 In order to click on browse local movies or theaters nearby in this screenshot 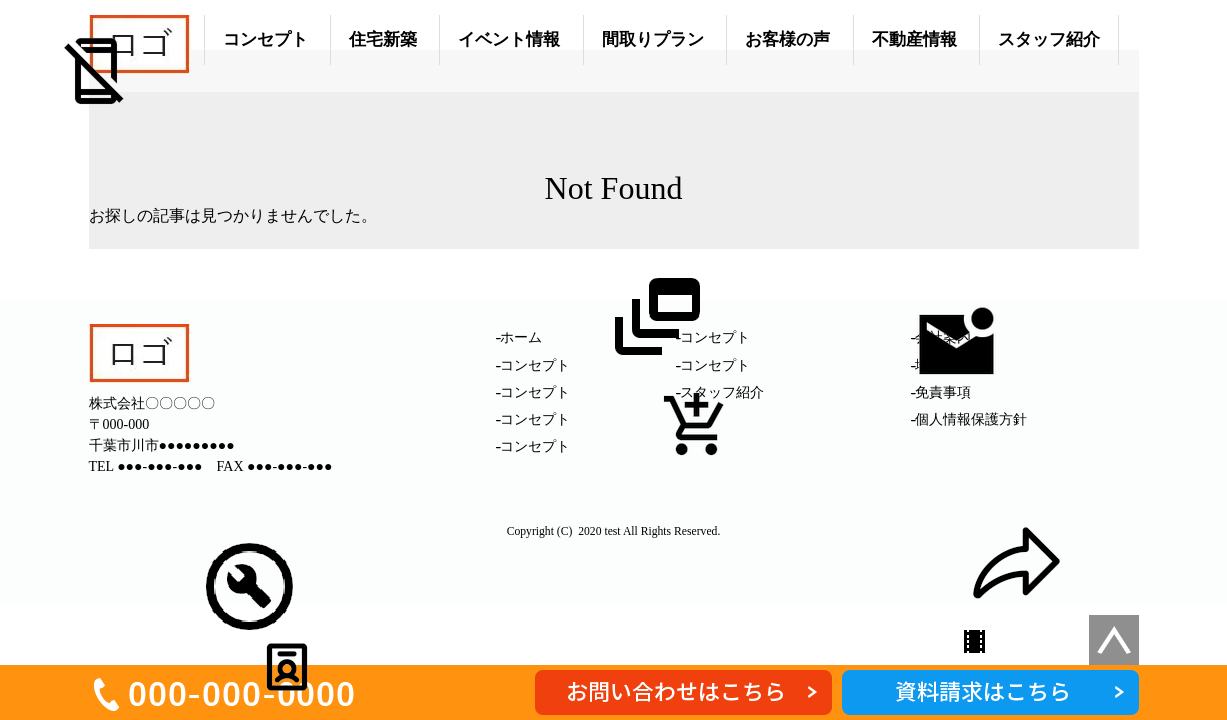, I will do `click(974, 641)`.